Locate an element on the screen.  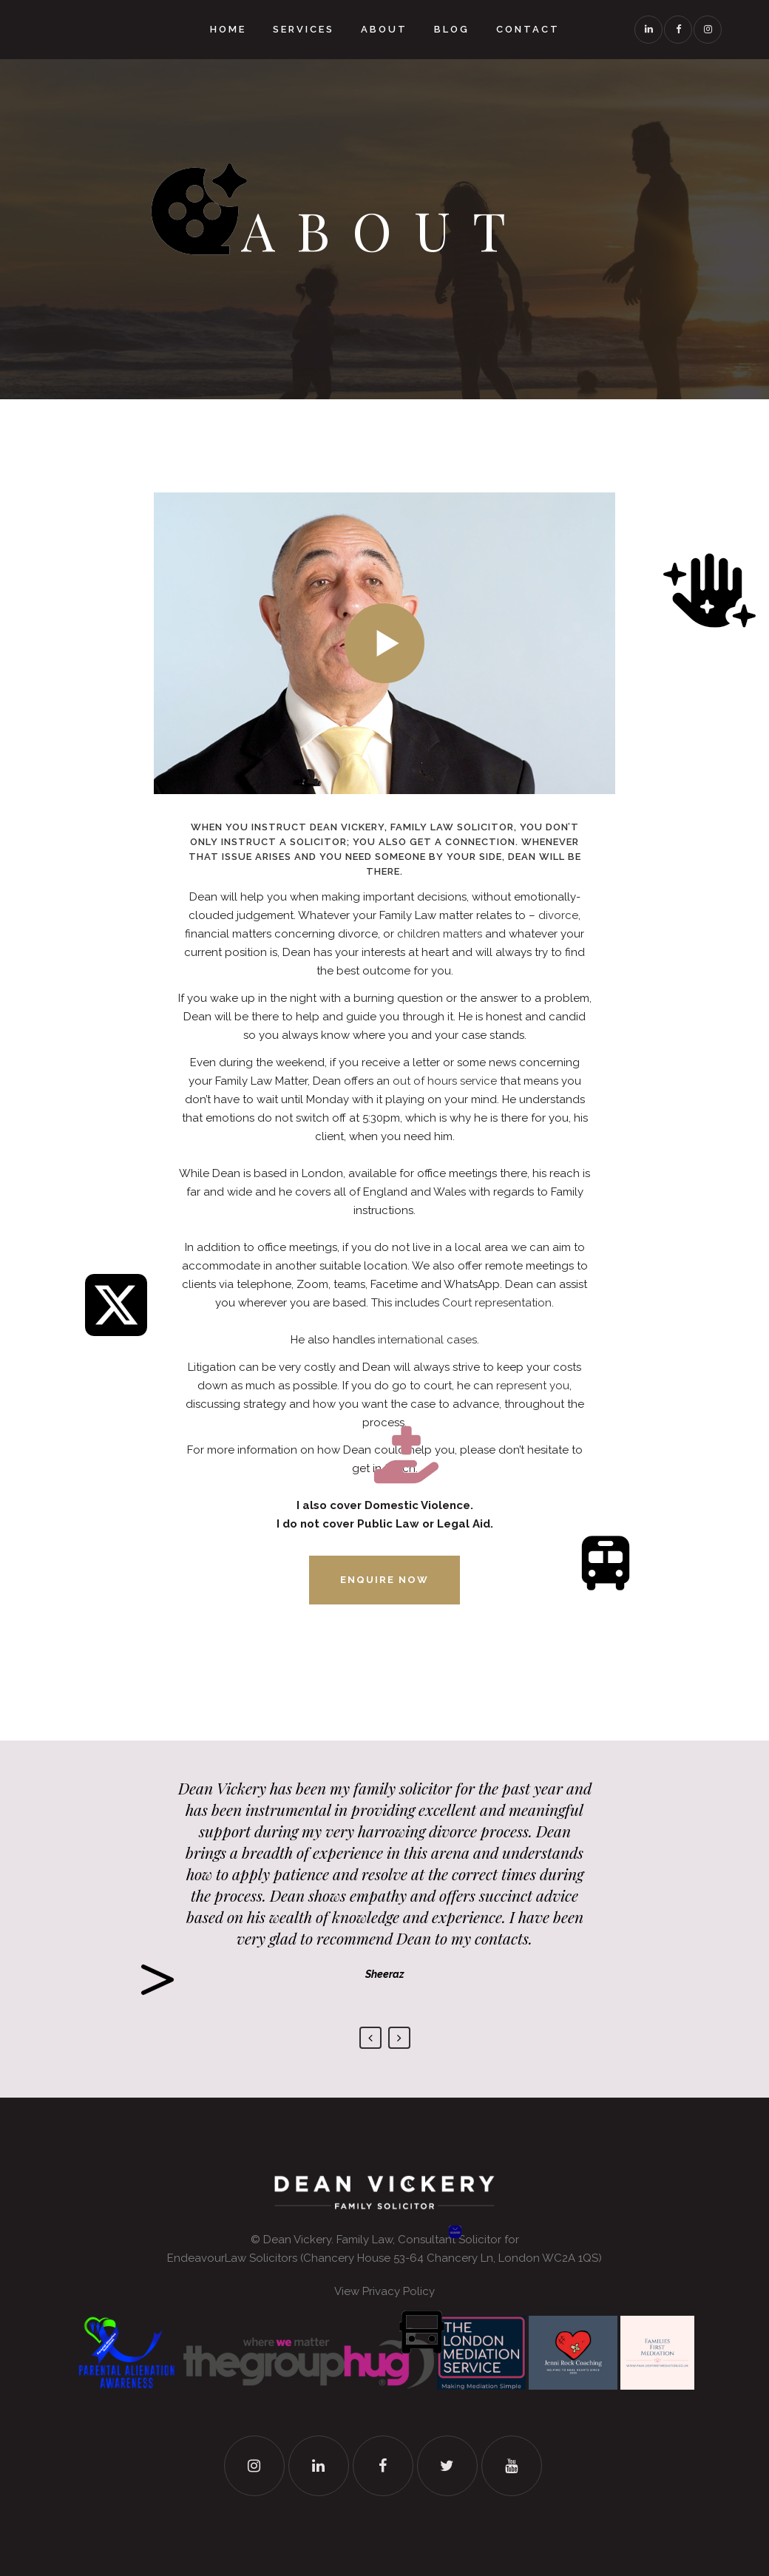
open Huawei AppGallery store is located at coordinates (455, 2231).